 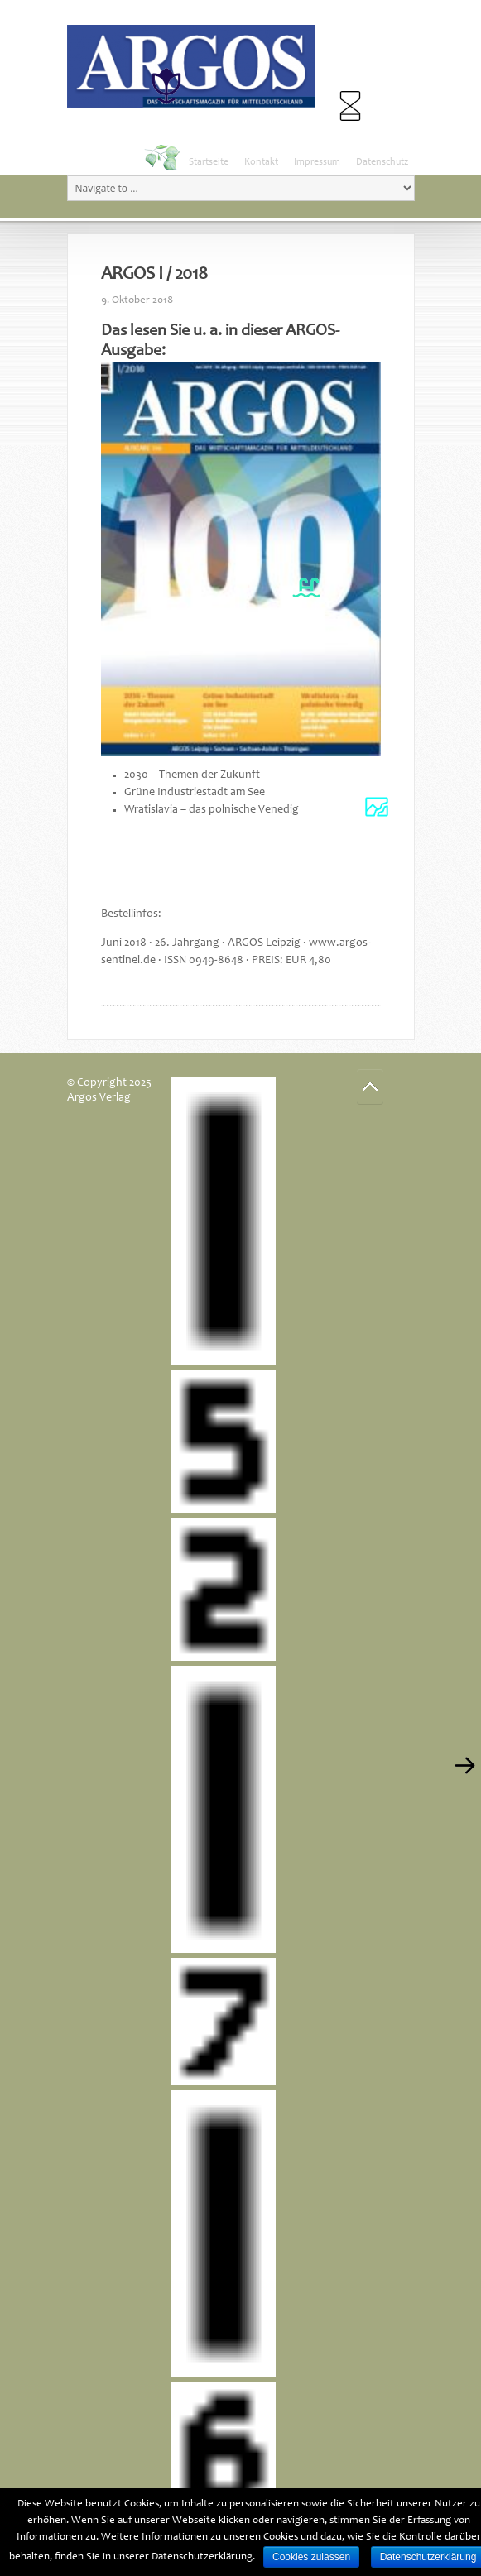 I want to click on indicates a broken or corrupted image file, so click(x=377, y=807).